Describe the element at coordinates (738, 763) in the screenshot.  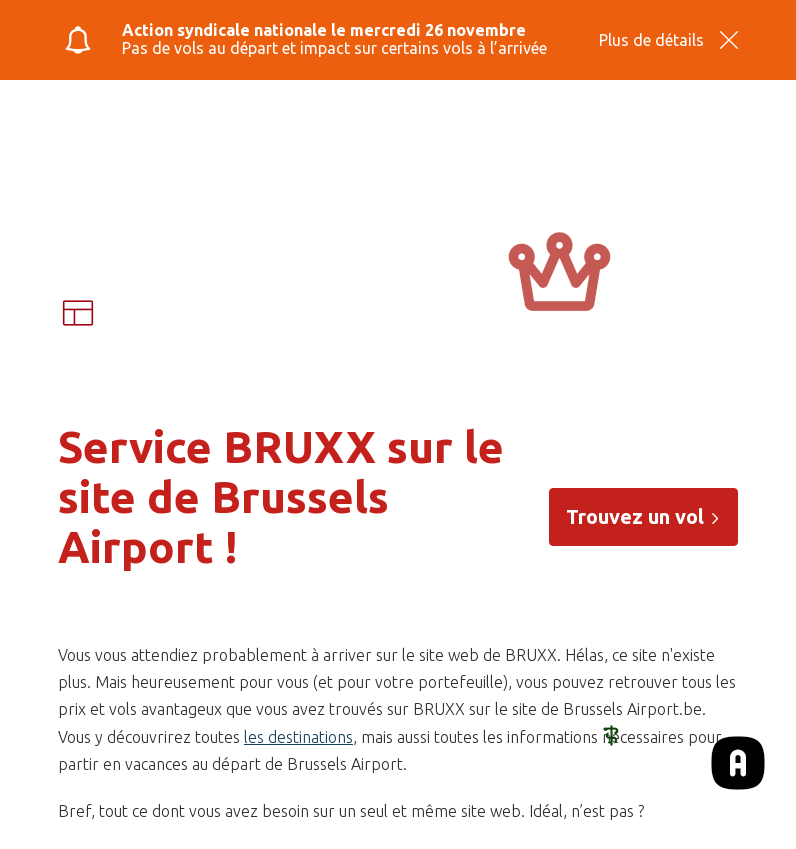
I see `select font style or text formatting option` at that location.